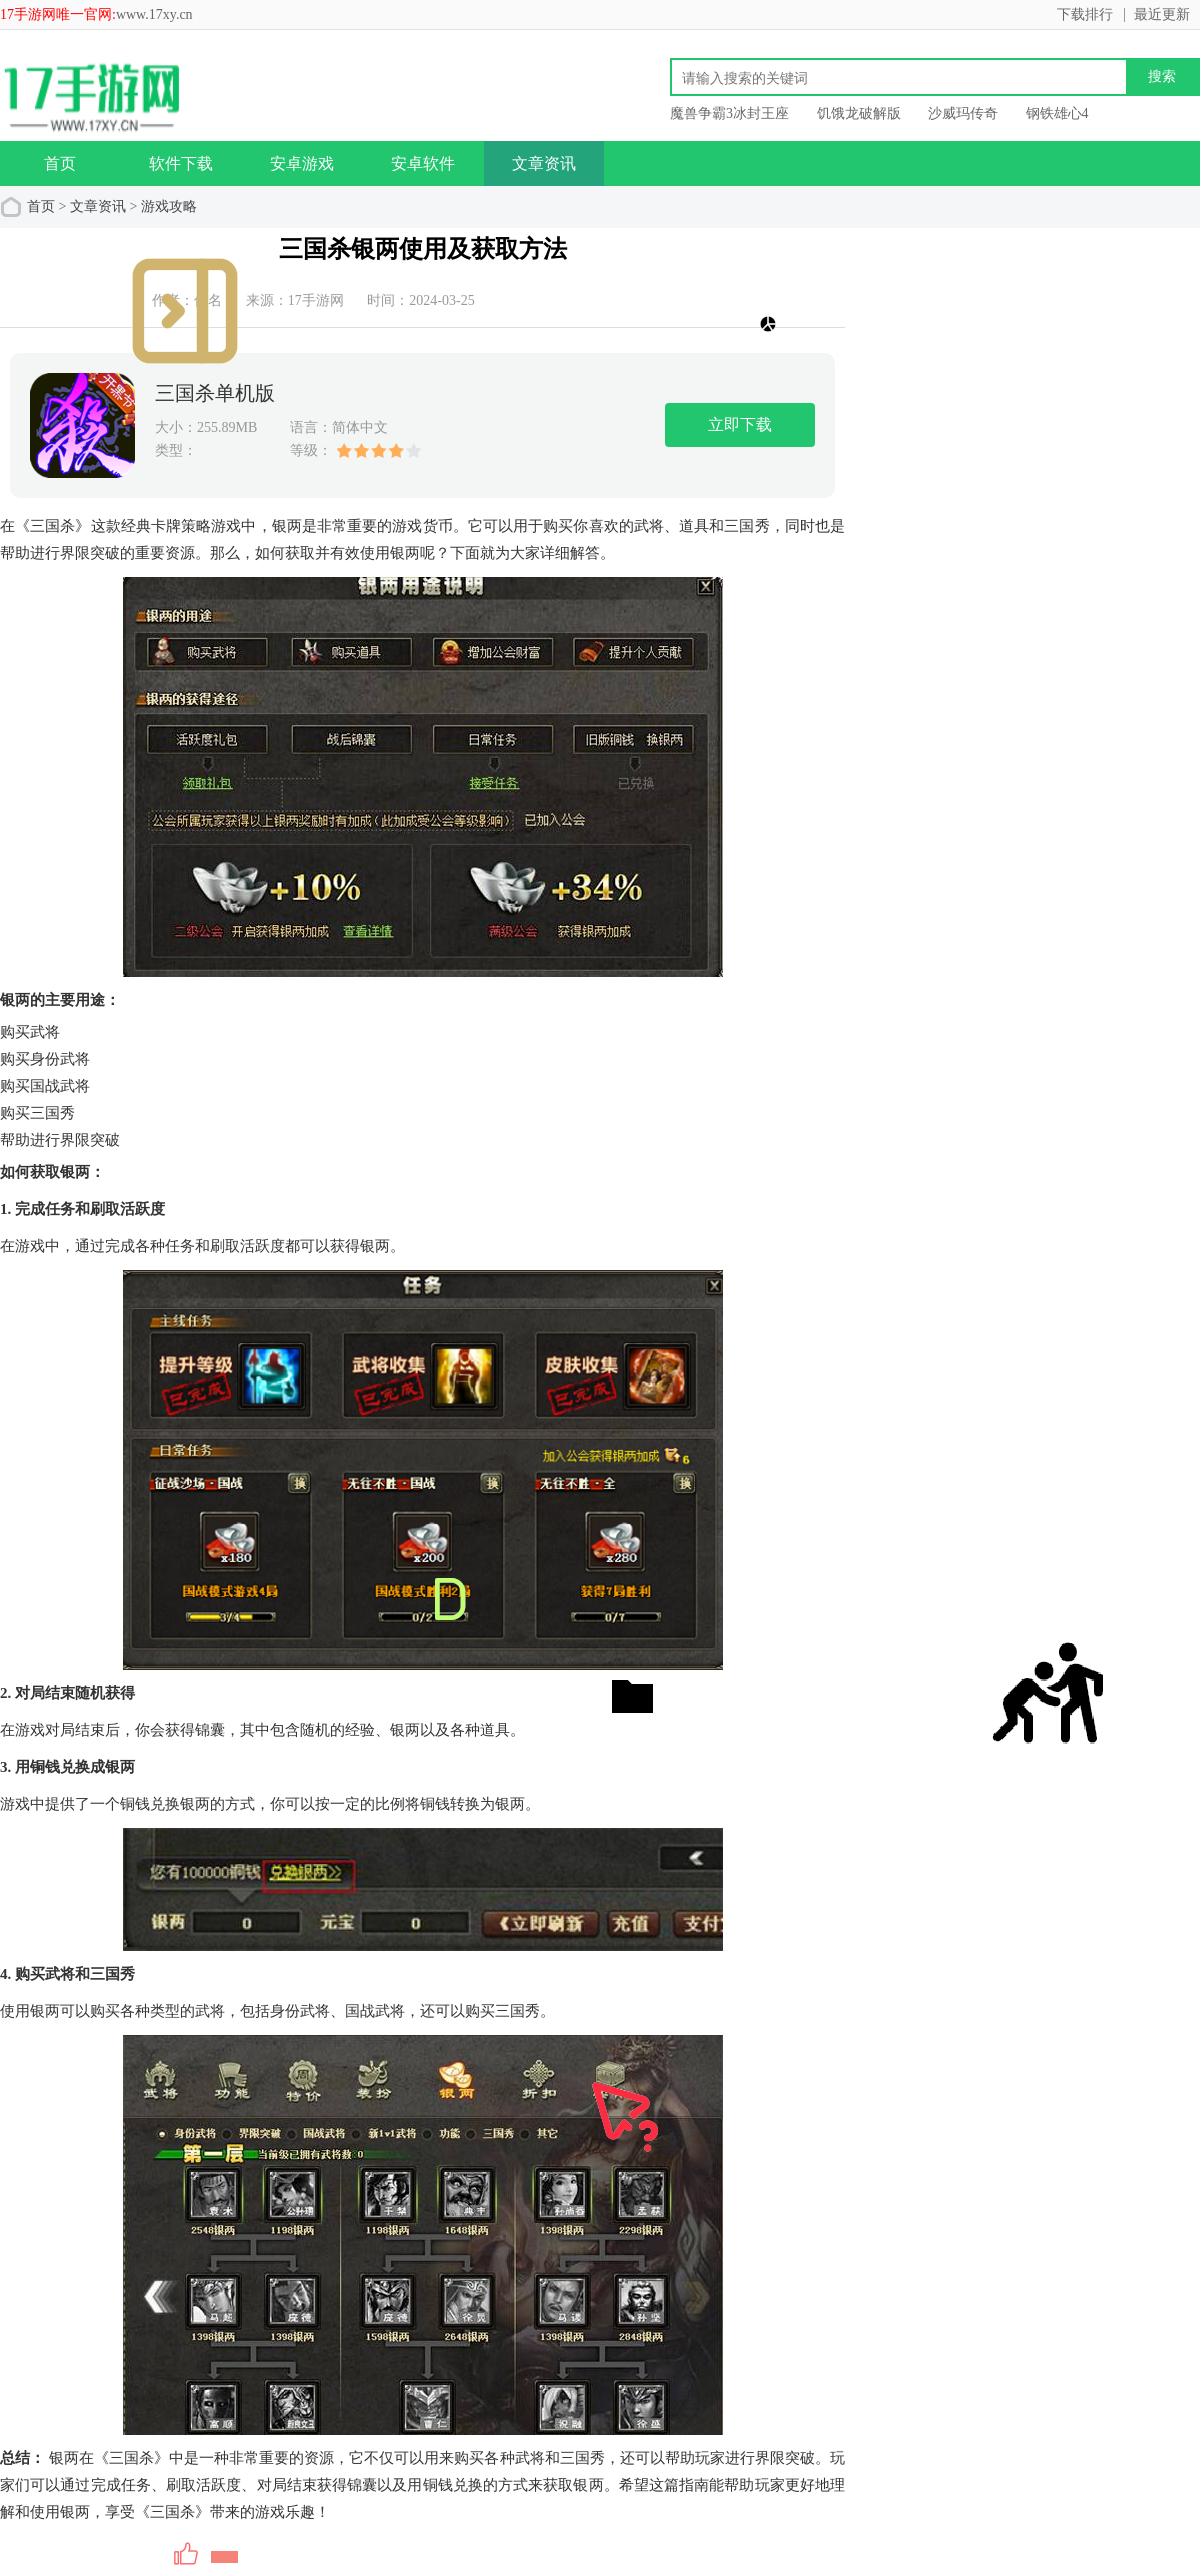 The width and height of the screenshot is (1200, 2571). I want to click on cursor help or pointer assistance, so click(623, 2113).